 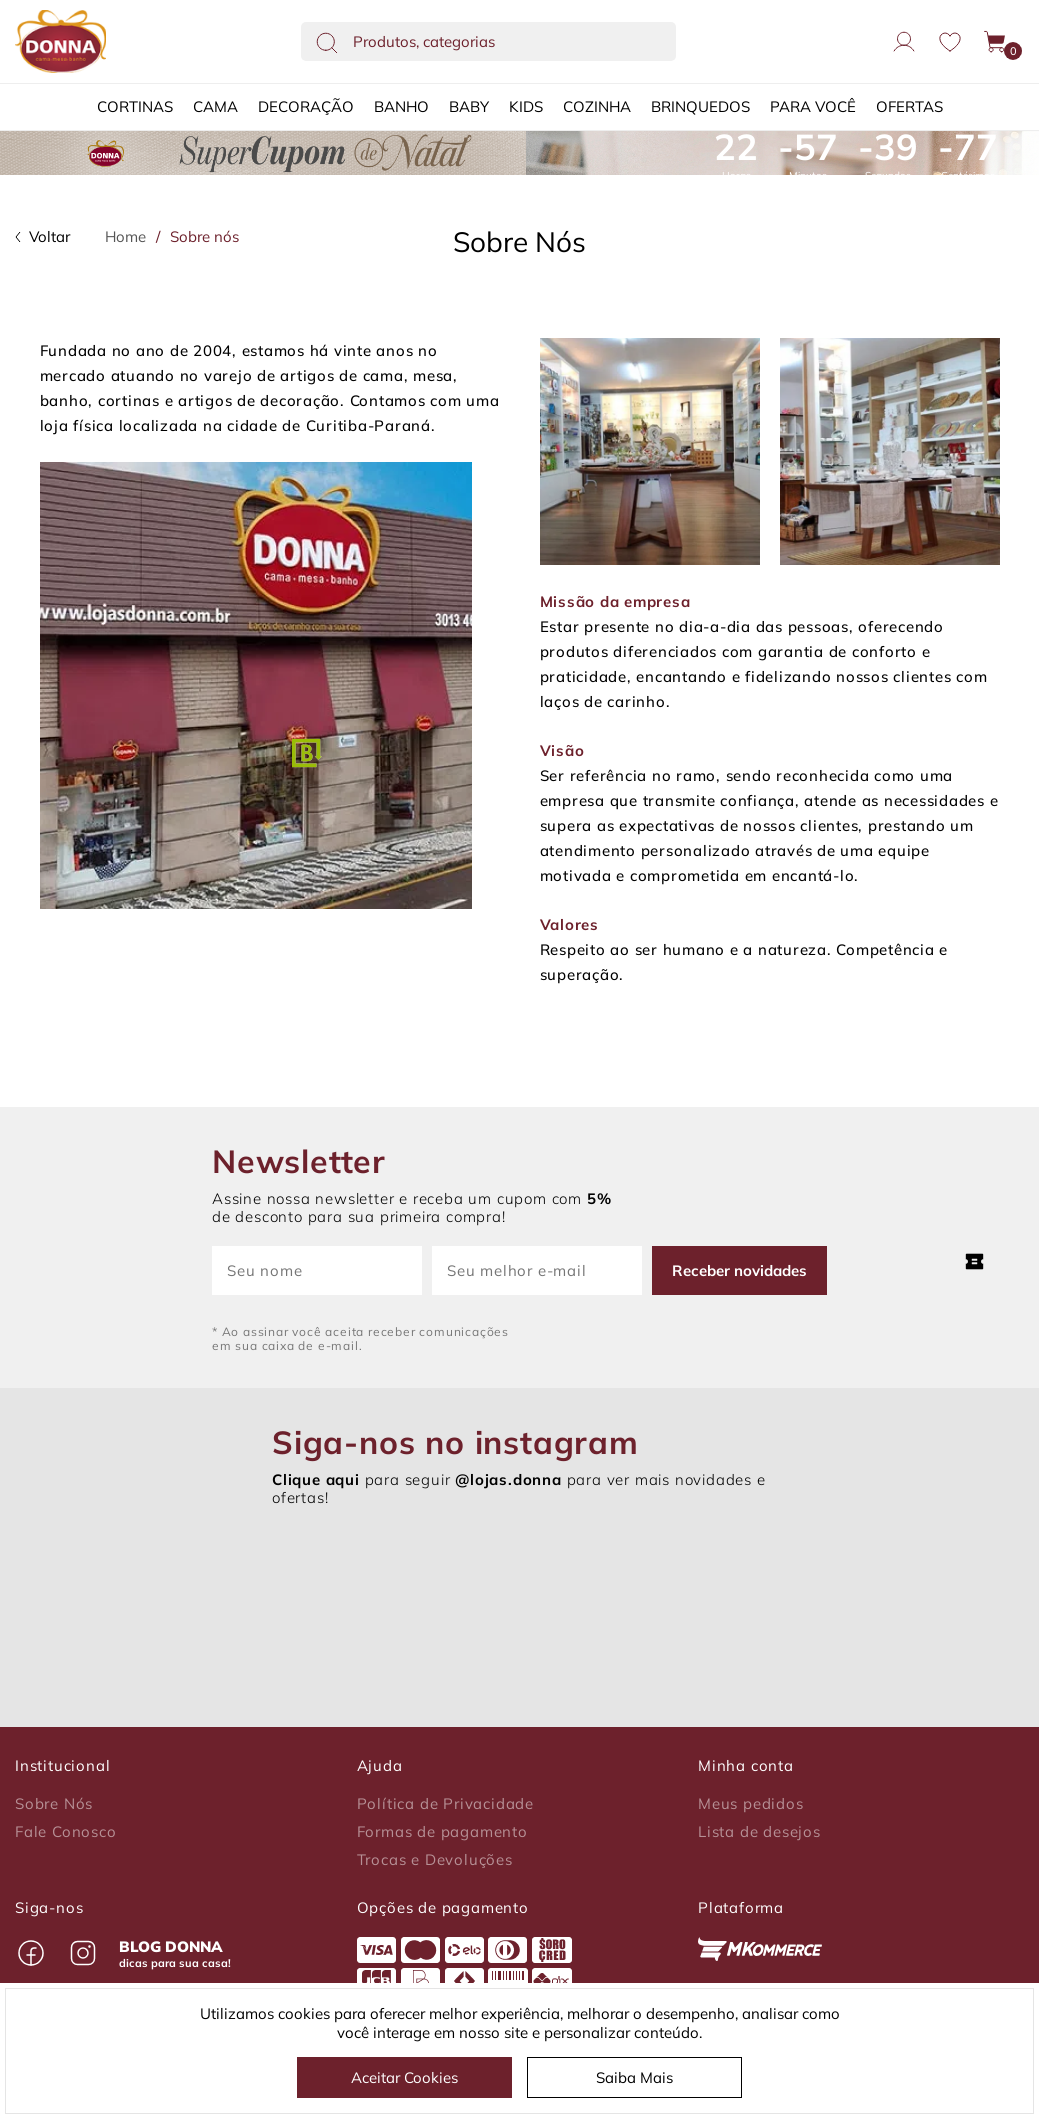 I want to click on view available coupons or discounts, so click(x=974, y=1261).